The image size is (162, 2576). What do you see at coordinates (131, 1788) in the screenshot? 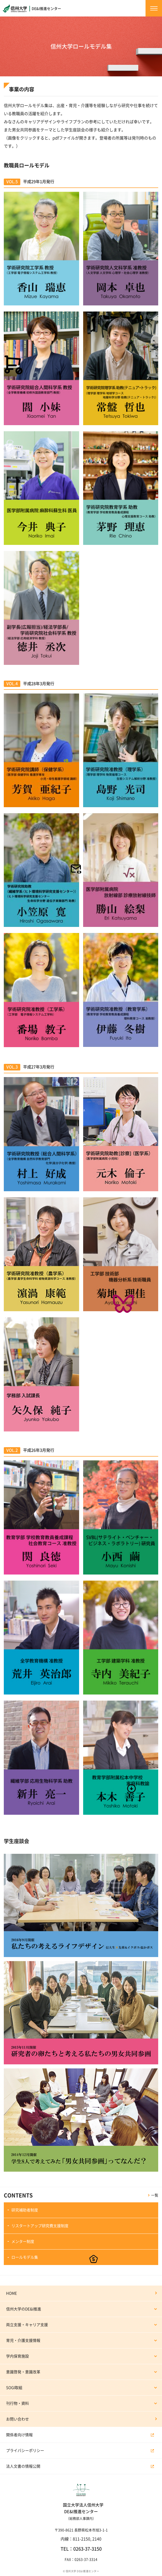
I see `download file or content` at bounding box center [131, 1788].